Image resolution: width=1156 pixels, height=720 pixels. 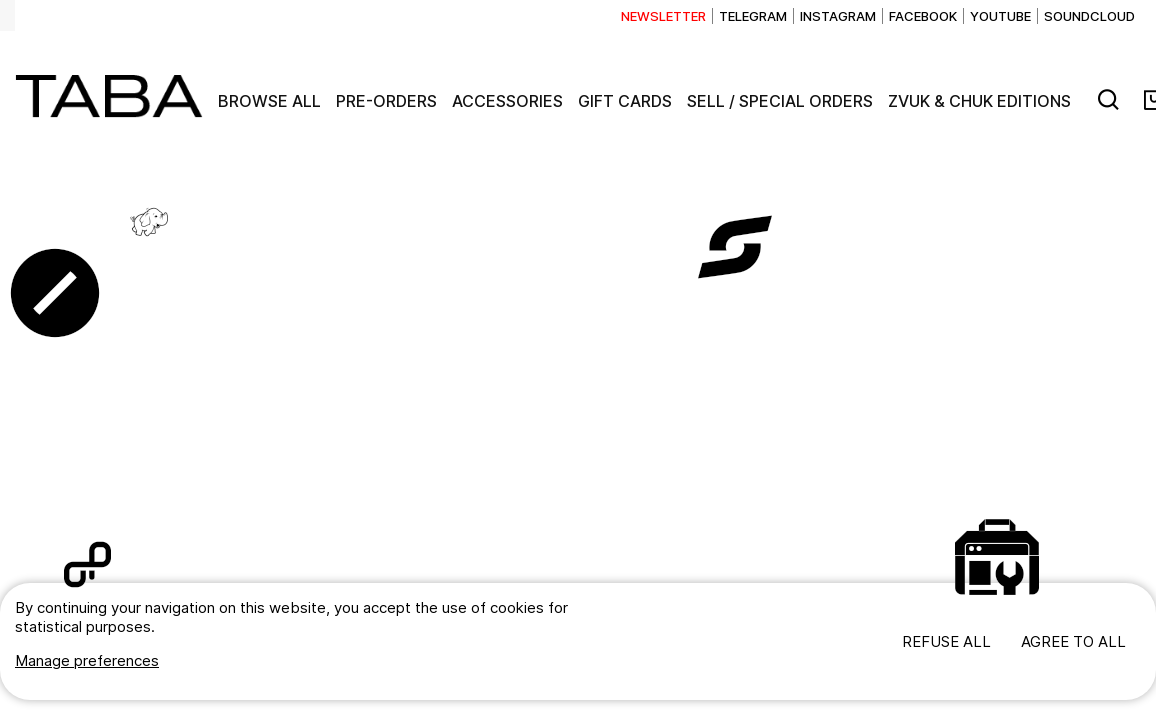 I want to click on speedypage logo, so click(x=735, y=247).